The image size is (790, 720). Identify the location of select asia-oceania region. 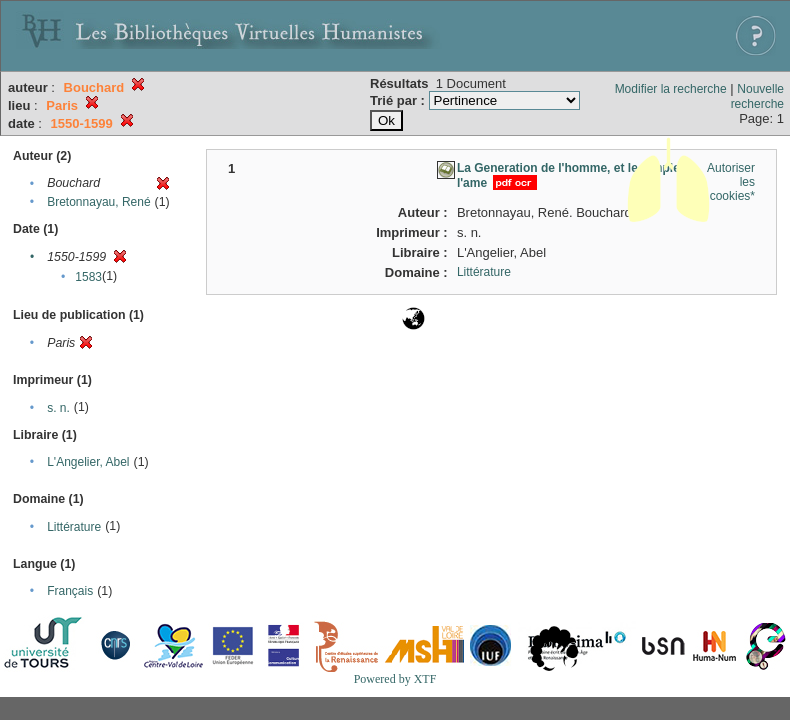
(413, 318).